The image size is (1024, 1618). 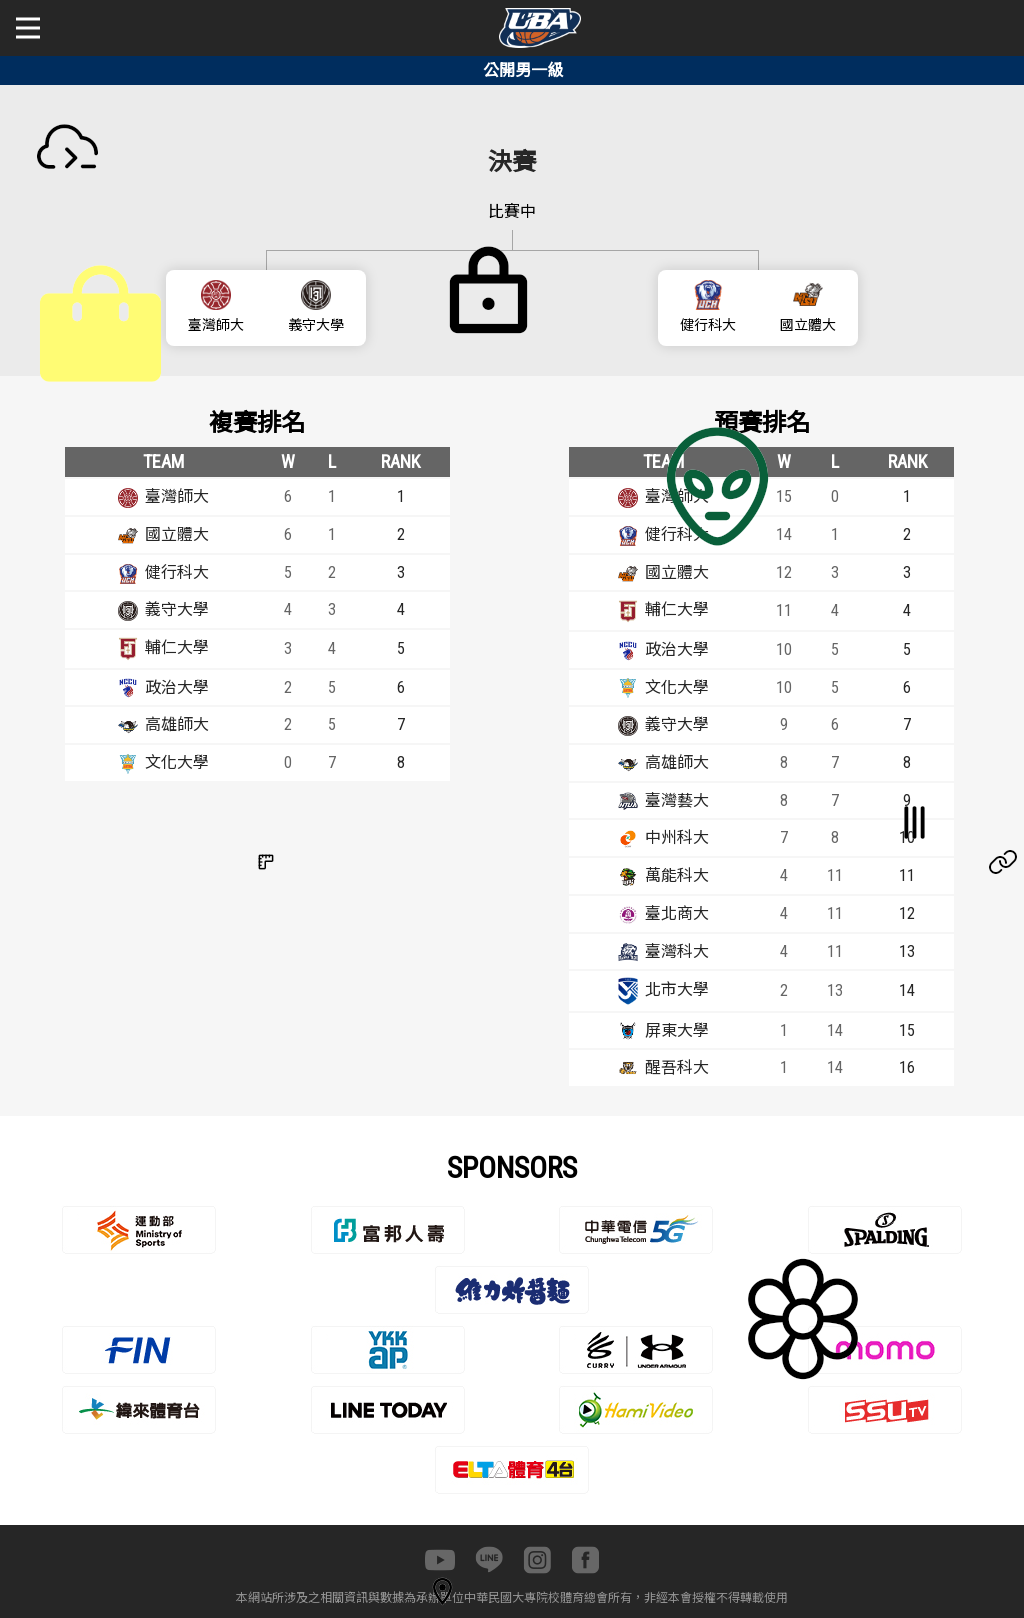 I want to click on access measurement tools, so click(x=266, y=862).